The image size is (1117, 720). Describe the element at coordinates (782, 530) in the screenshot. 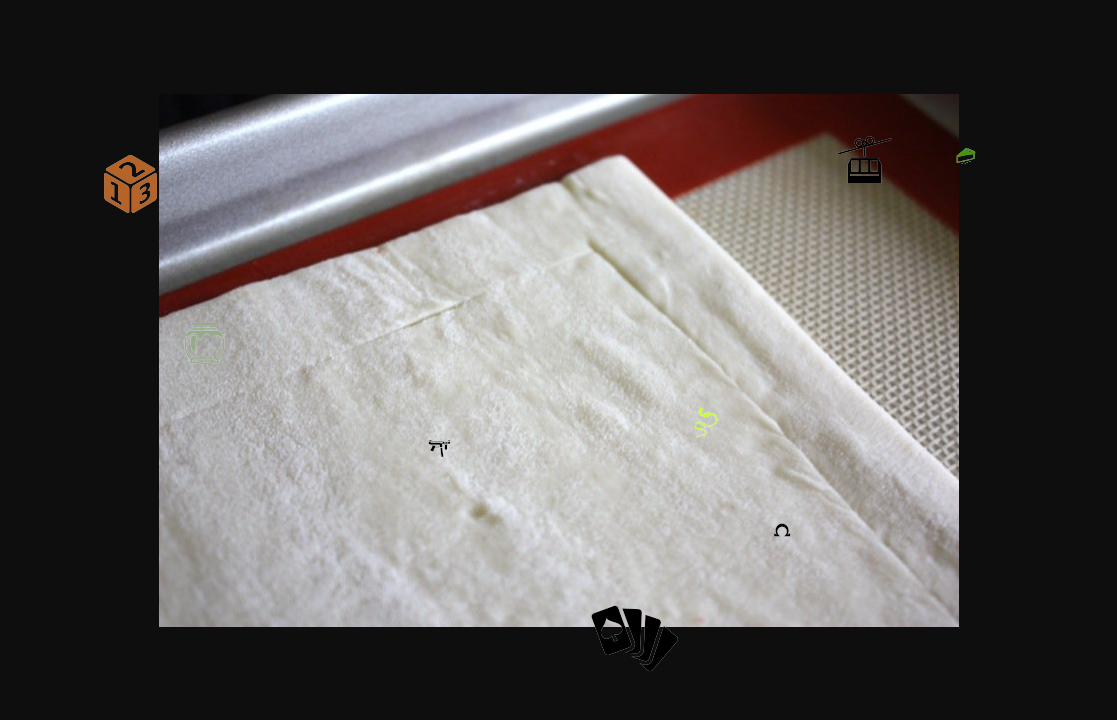

I see `represents omega or final/end state in a game` at that location.